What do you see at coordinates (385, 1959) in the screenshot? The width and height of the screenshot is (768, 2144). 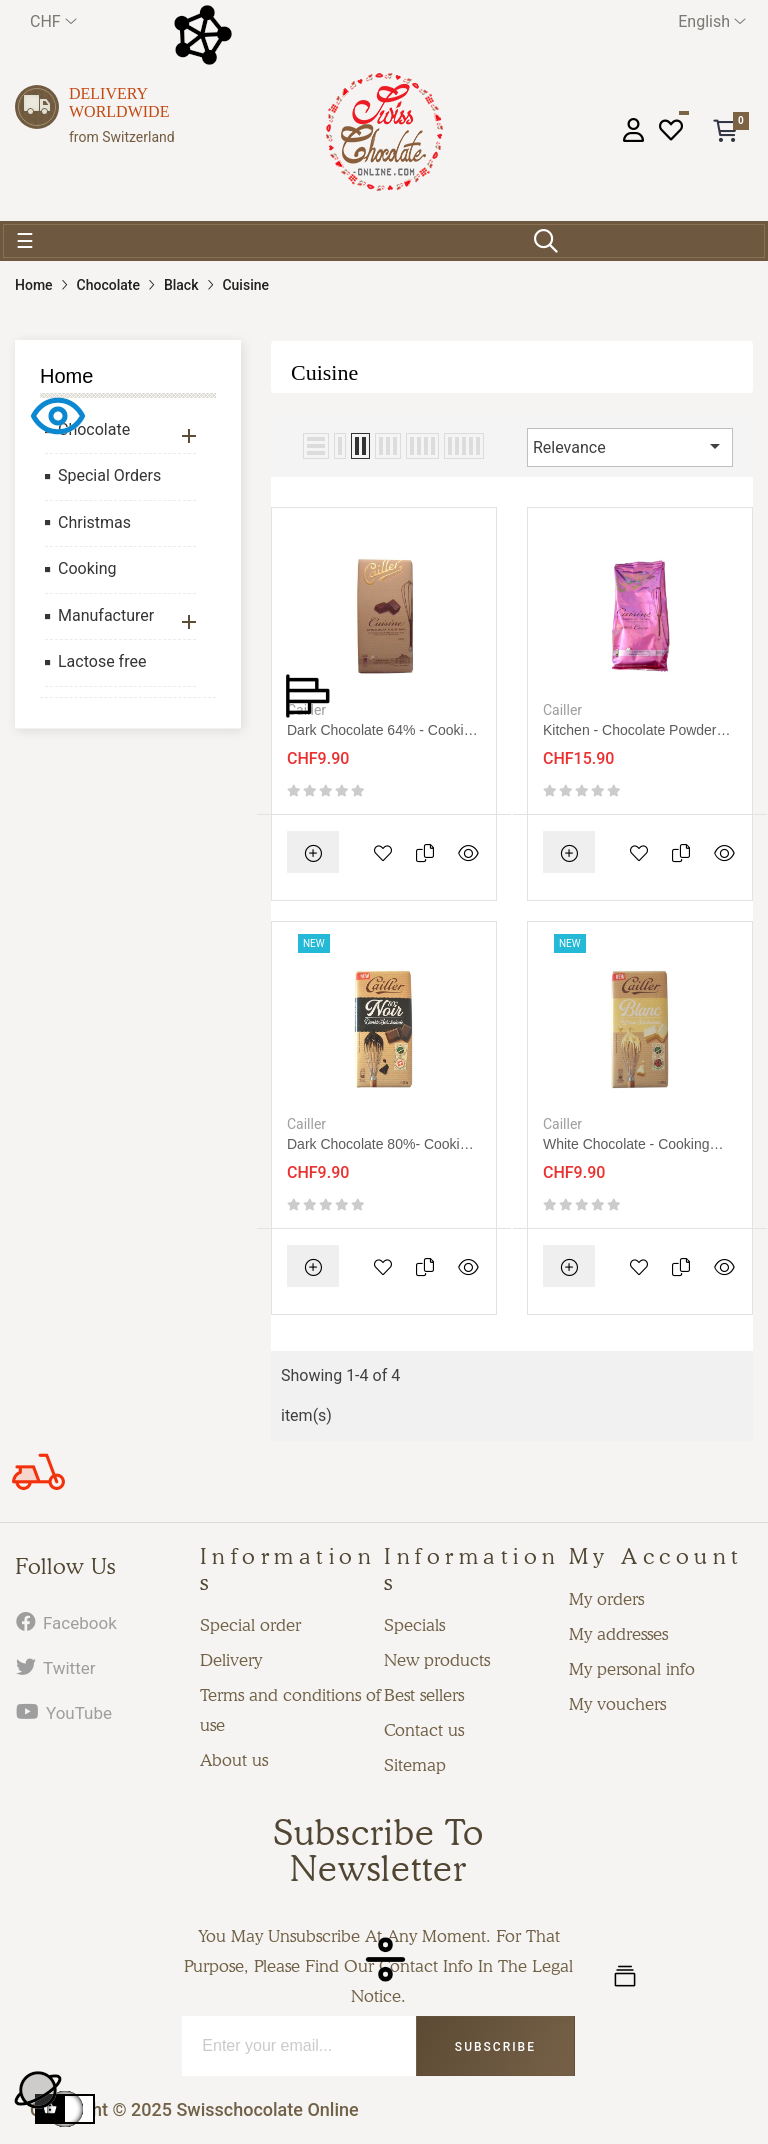 I see `perform division calculation` at bounding box center [385, 1959].